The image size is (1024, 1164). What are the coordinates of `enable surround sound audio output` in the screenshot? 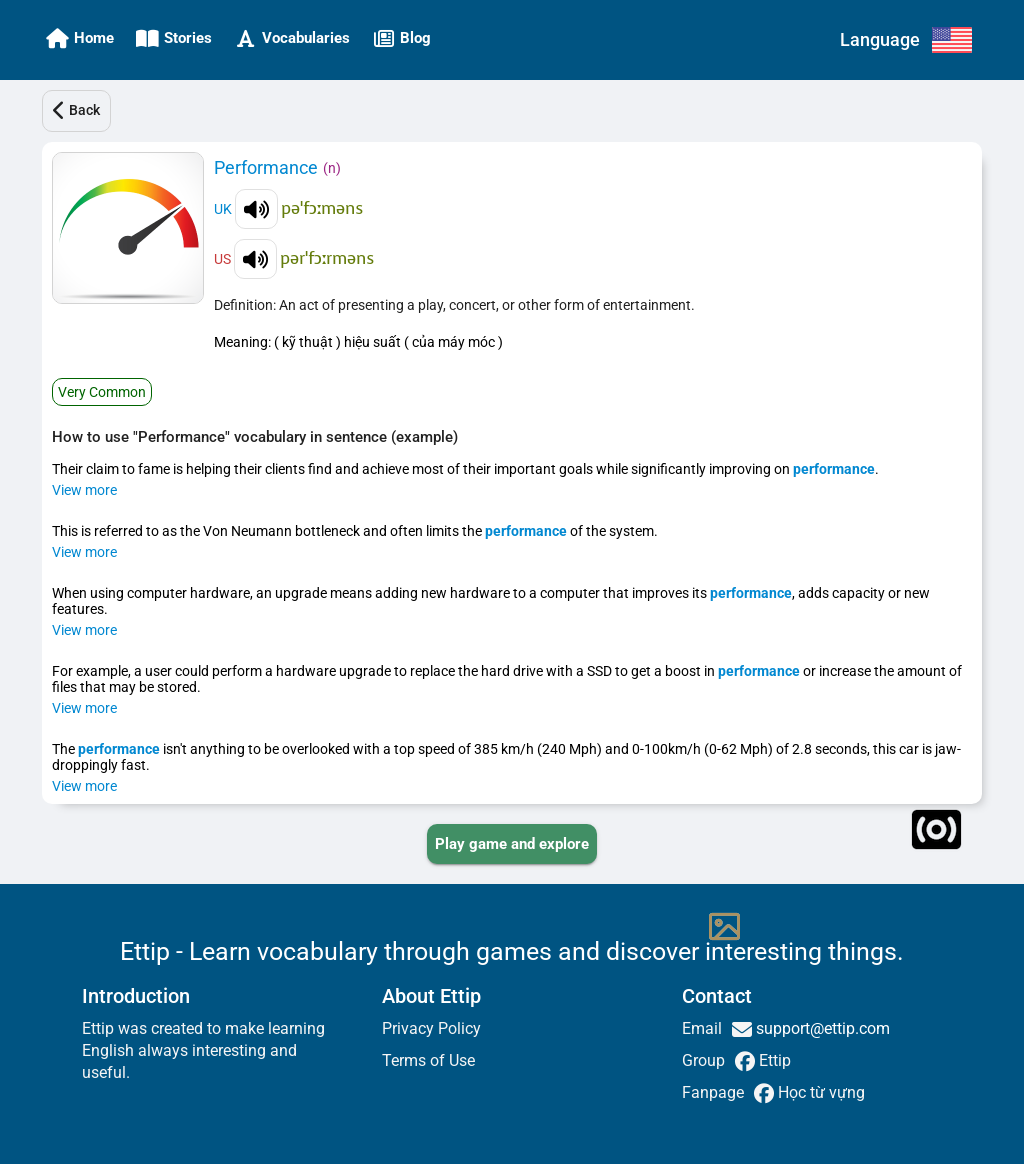 It's located at (936, 829).